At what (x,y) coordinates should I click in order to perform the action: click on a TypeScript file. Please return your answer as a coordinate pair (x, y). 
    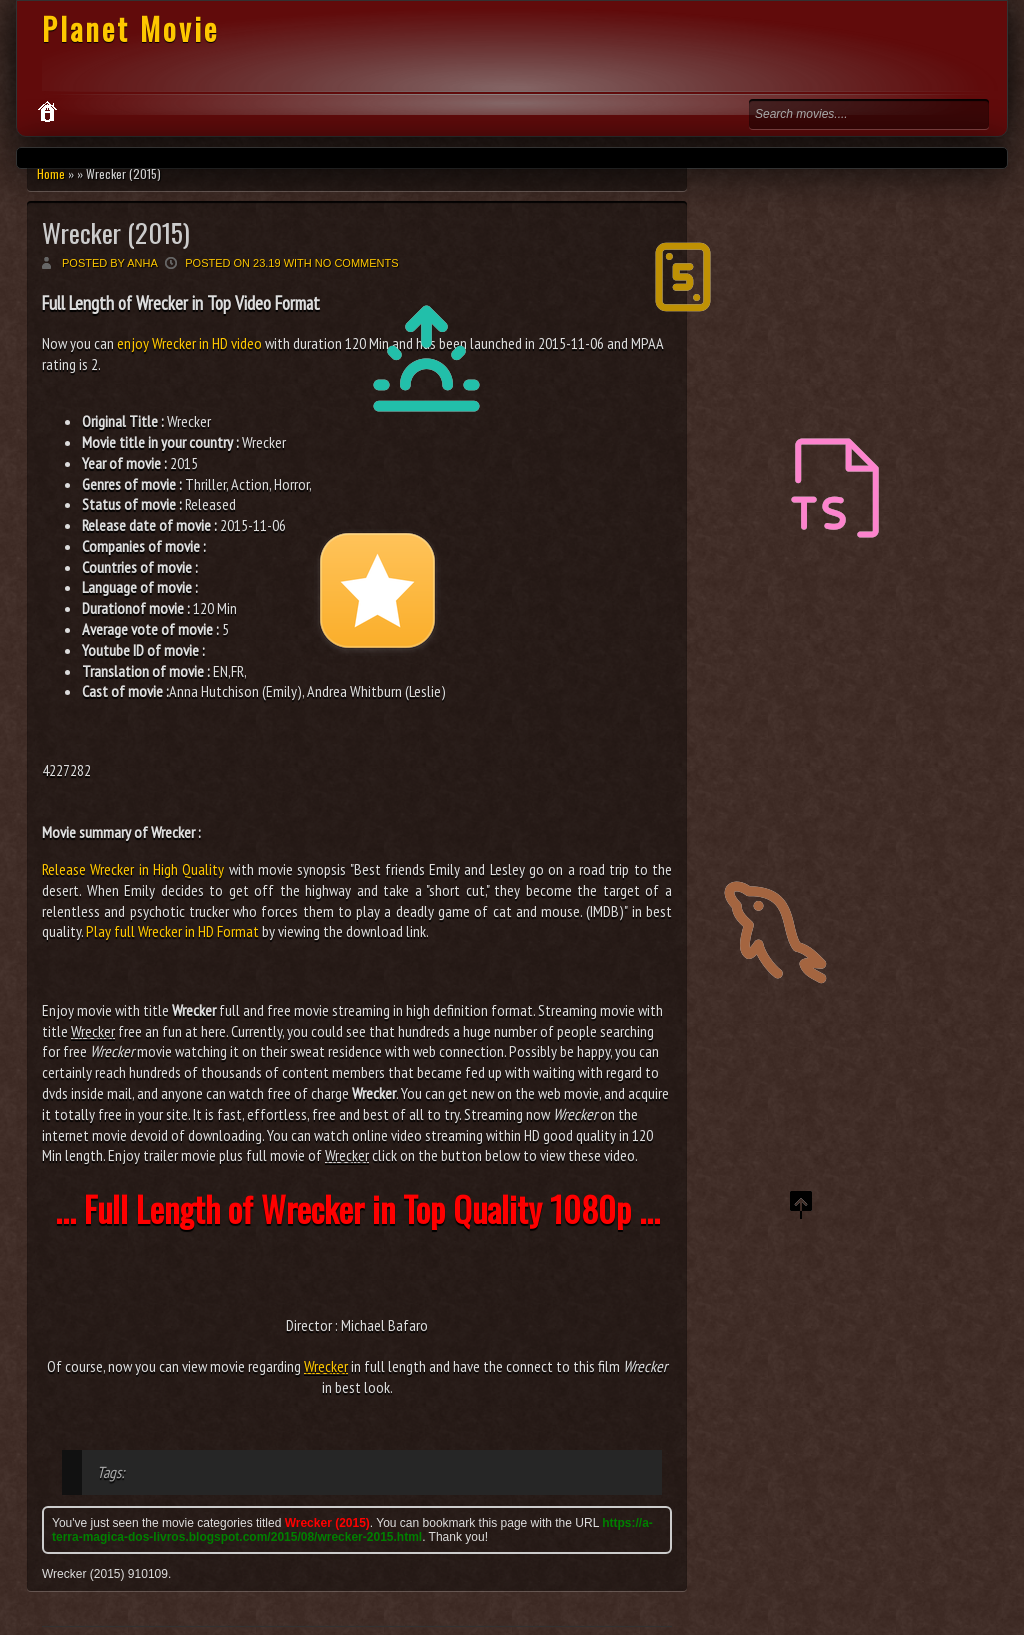
    Looking at the image, I should click on (837, 488).